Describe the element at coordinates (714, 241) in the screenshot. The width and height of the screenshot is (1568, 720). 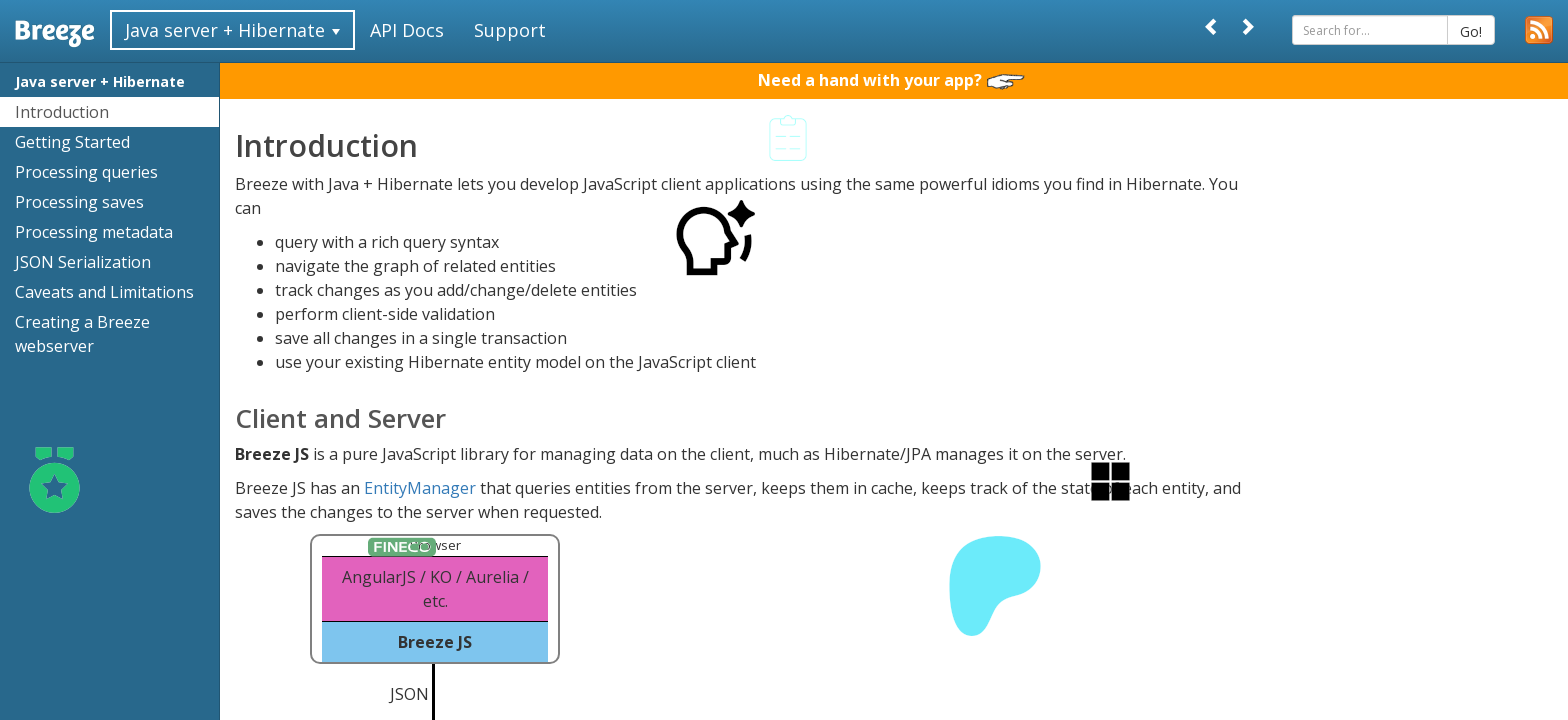
I see `access speak ai voice assistant` at that location.